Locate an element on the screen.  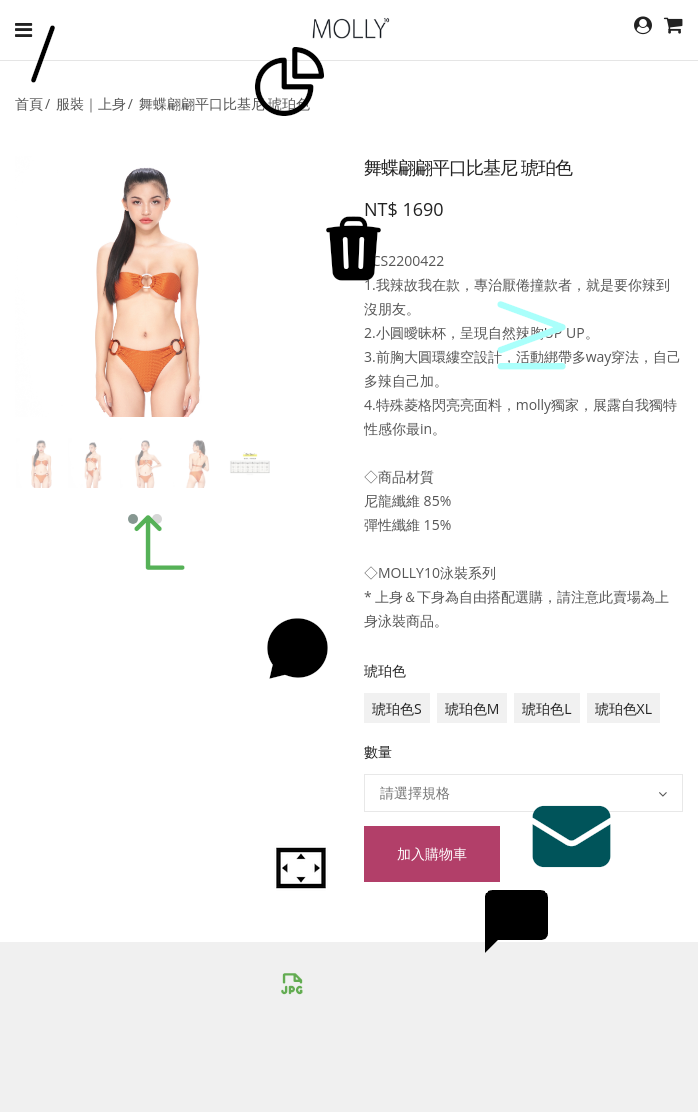
view analytics or statistics breakdown is located at coordinates (289, 81).